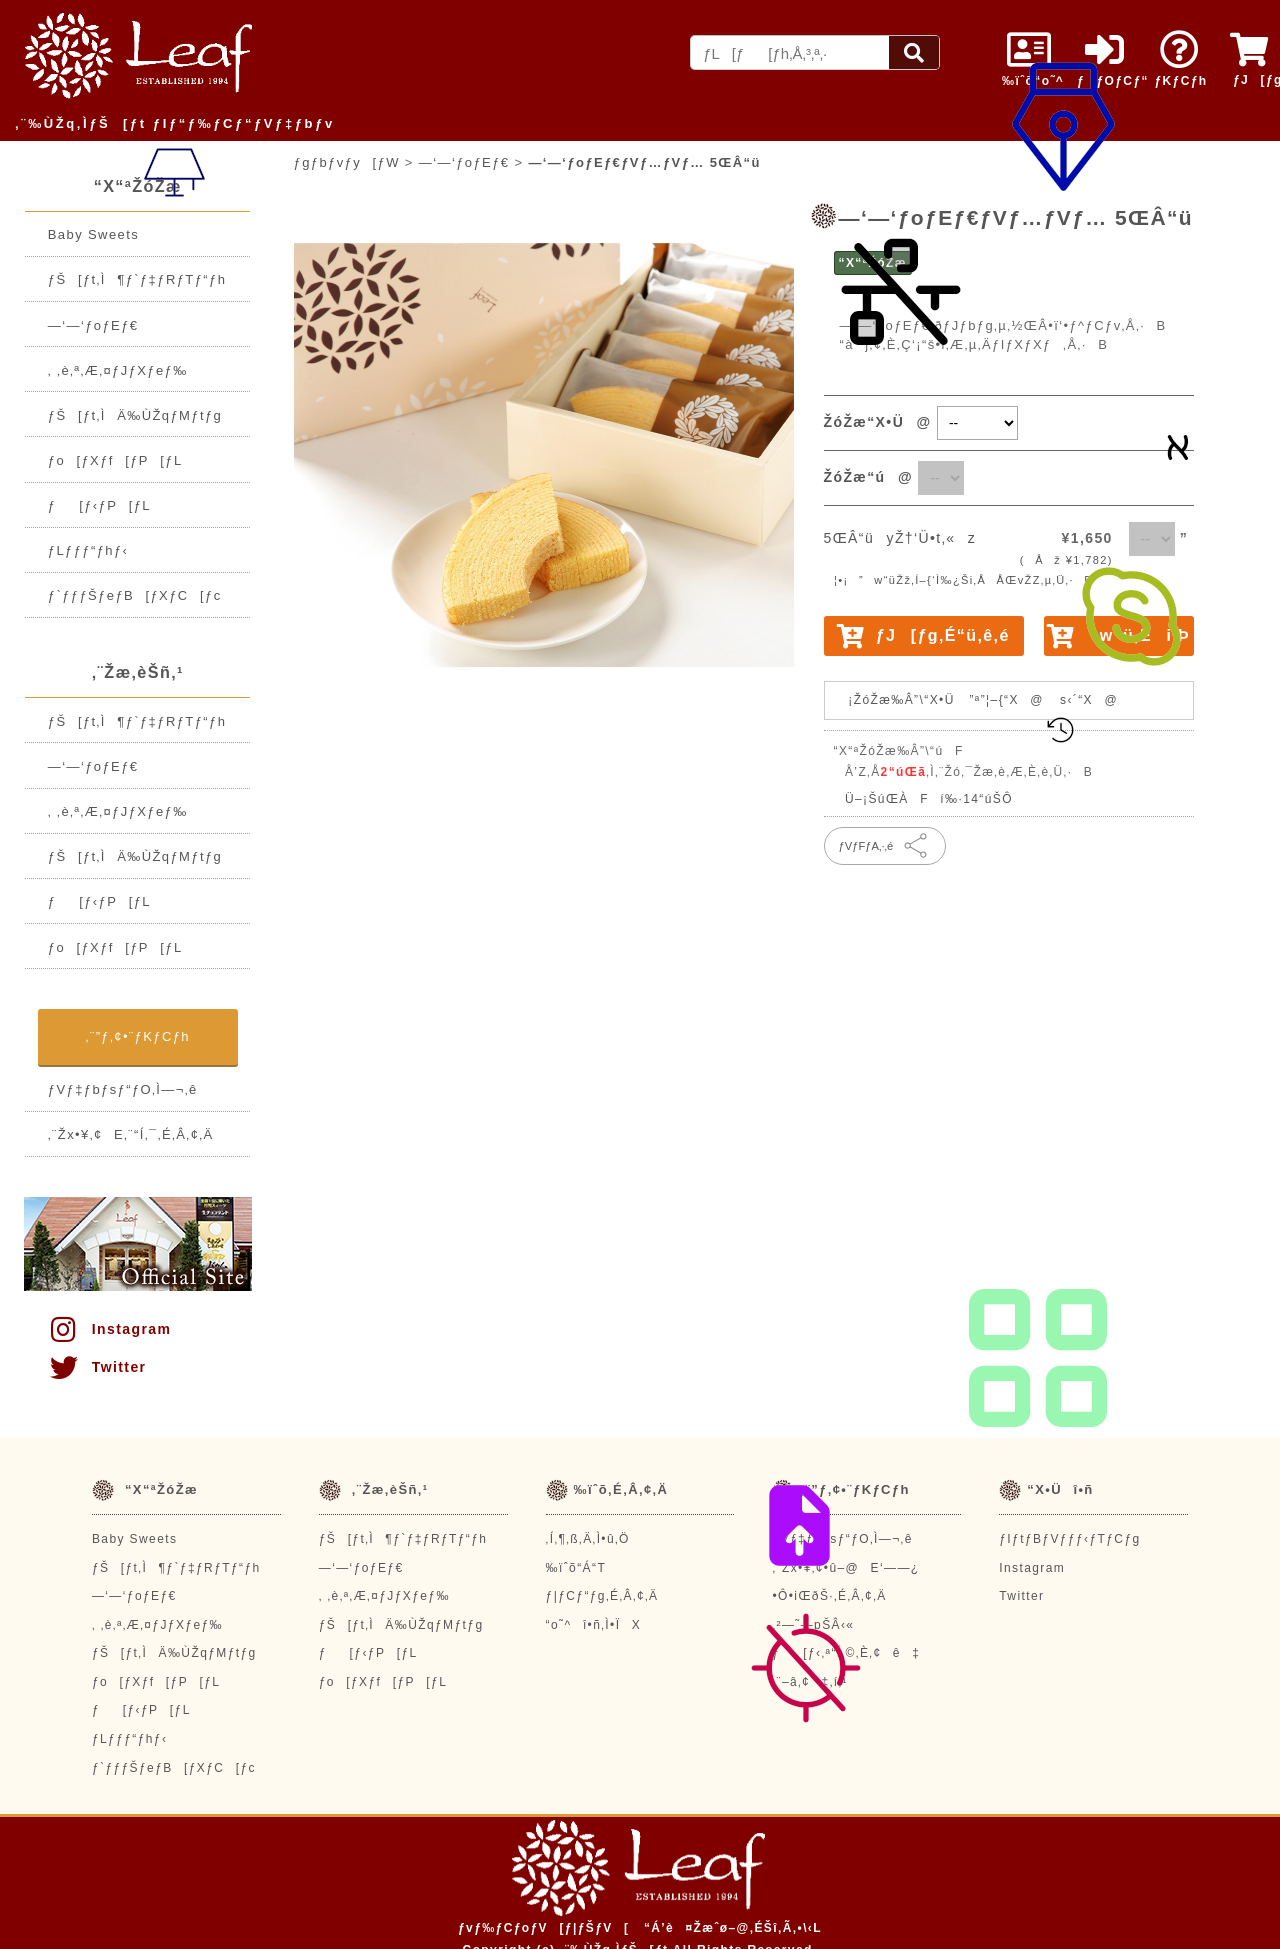 This screenshot has height=1949, width=1280. Describe the element at coordinates (806, 1668) in the screenshot. I see `location services disabled` at that location.